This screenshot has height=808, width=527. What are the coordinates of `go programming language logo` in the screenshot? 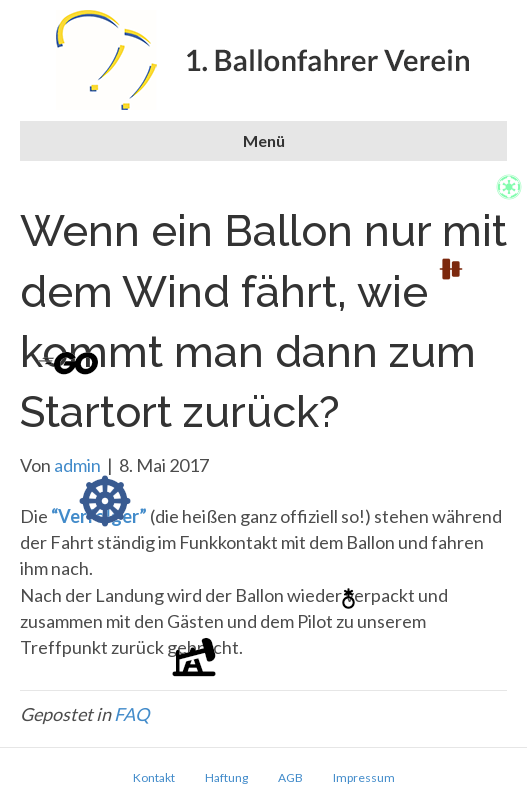 It's located at (68, 364).